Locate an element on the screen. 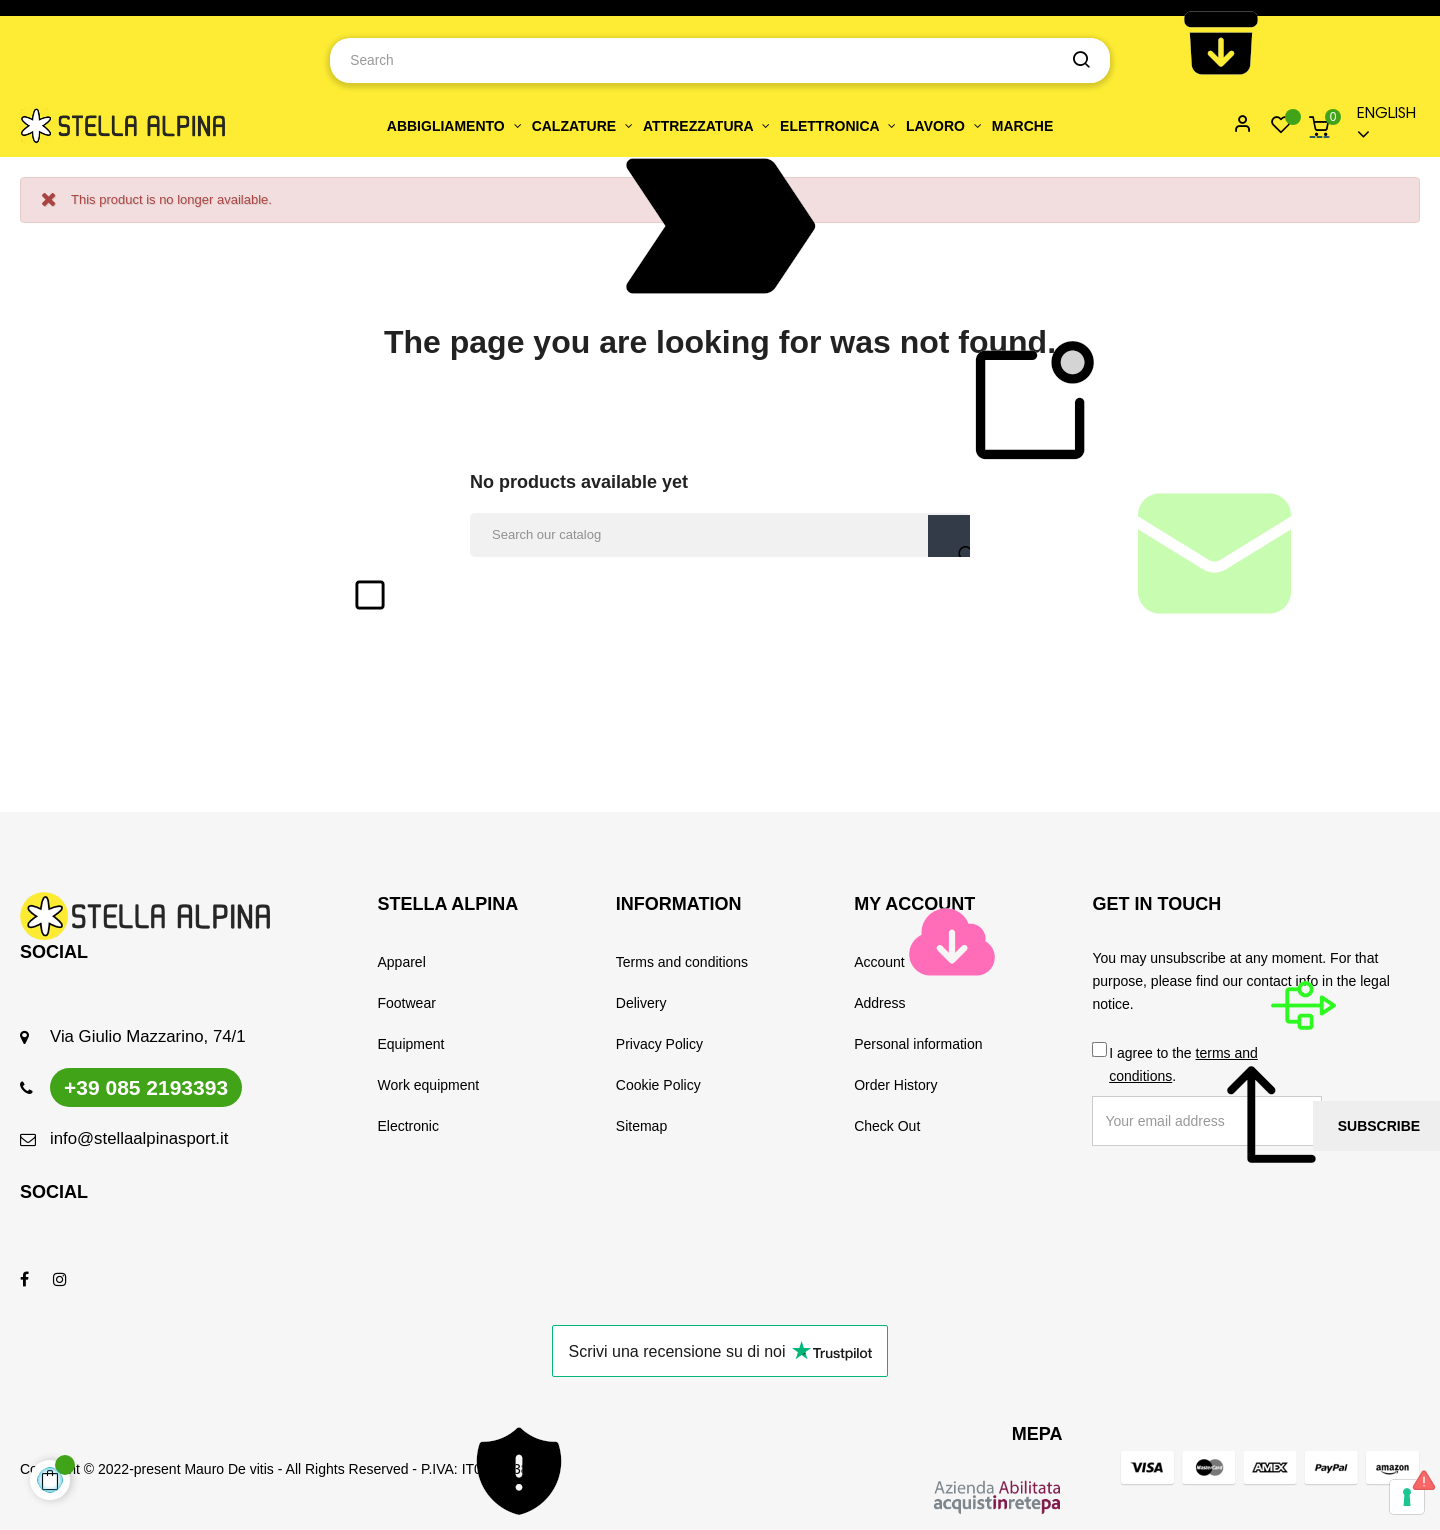  connect a usb device is located at coordinates (1303, 1005).